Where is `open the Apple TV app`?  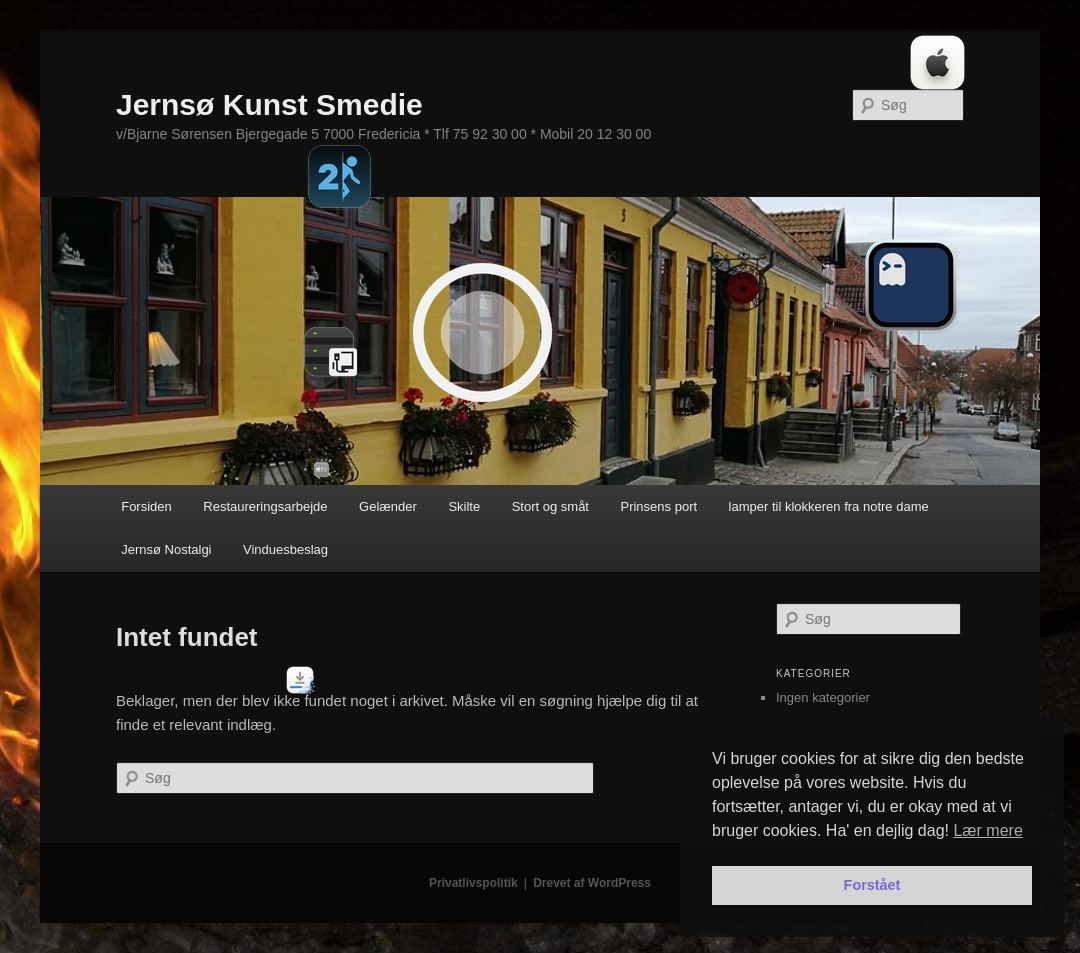
open the Apple TV app is located at coordinates (321, 469).